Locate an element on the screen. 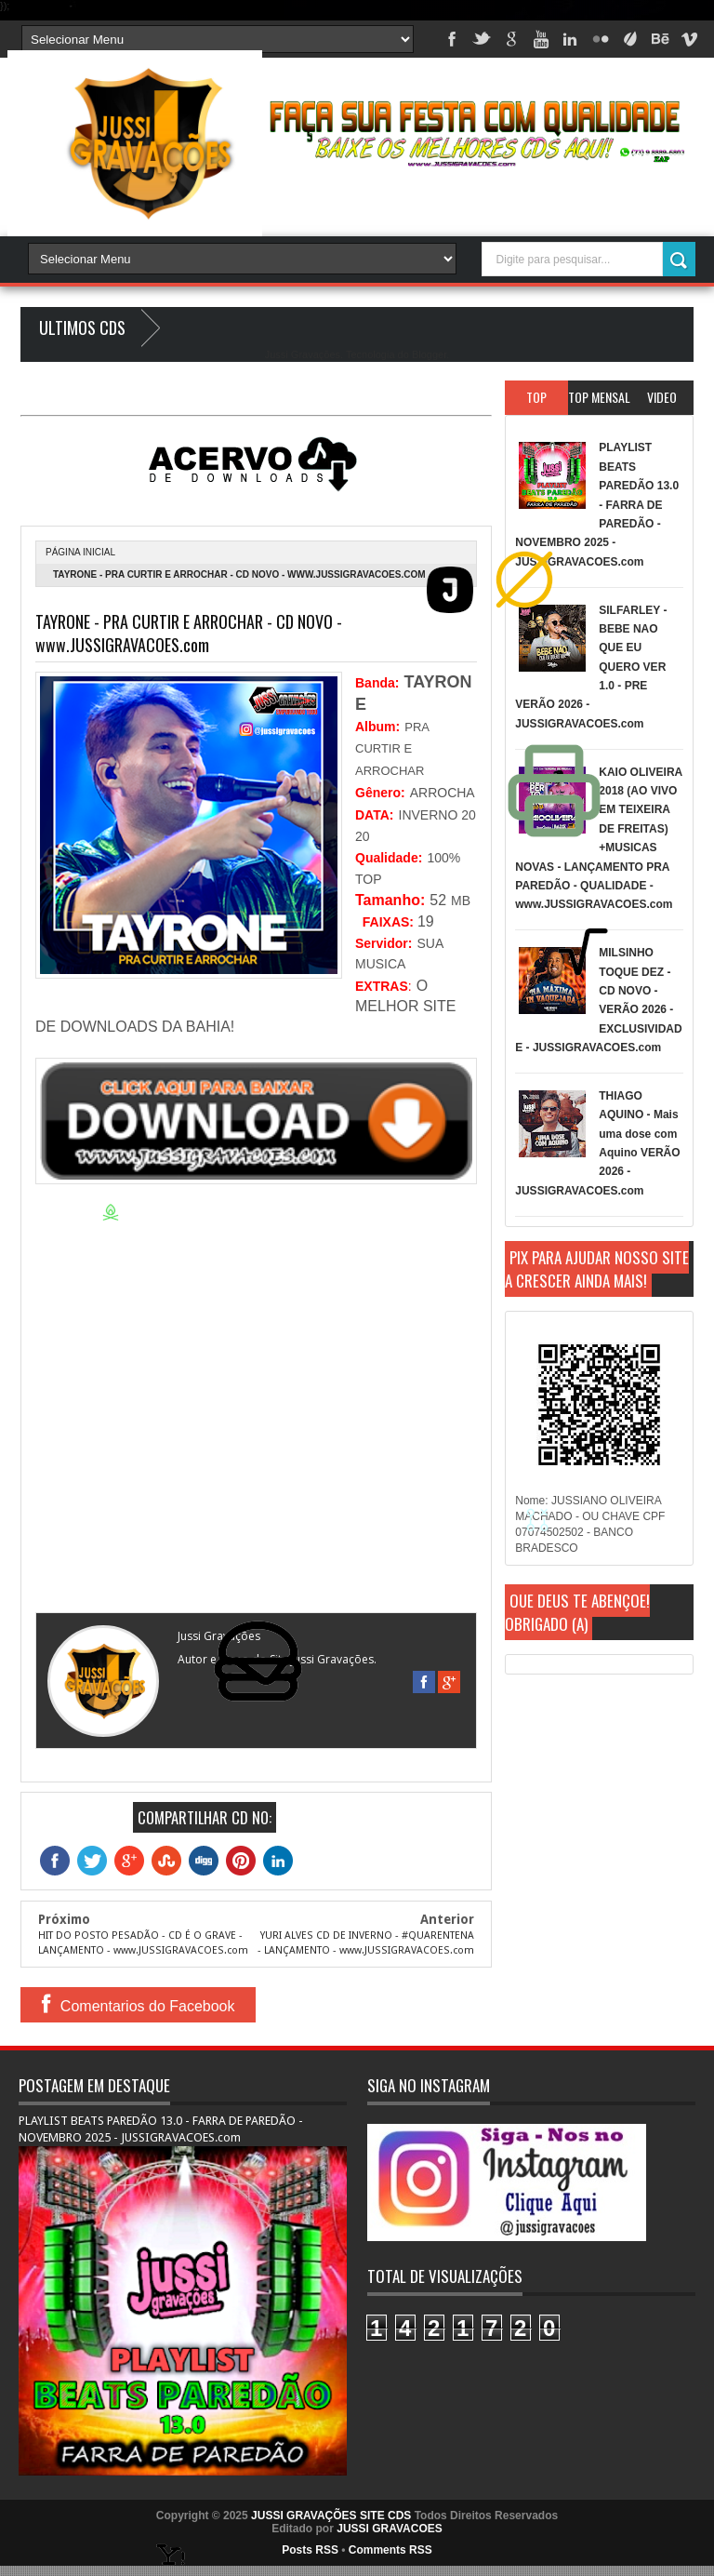  indicates a closed or rejected pull request is located at coordinates (537, 1519).